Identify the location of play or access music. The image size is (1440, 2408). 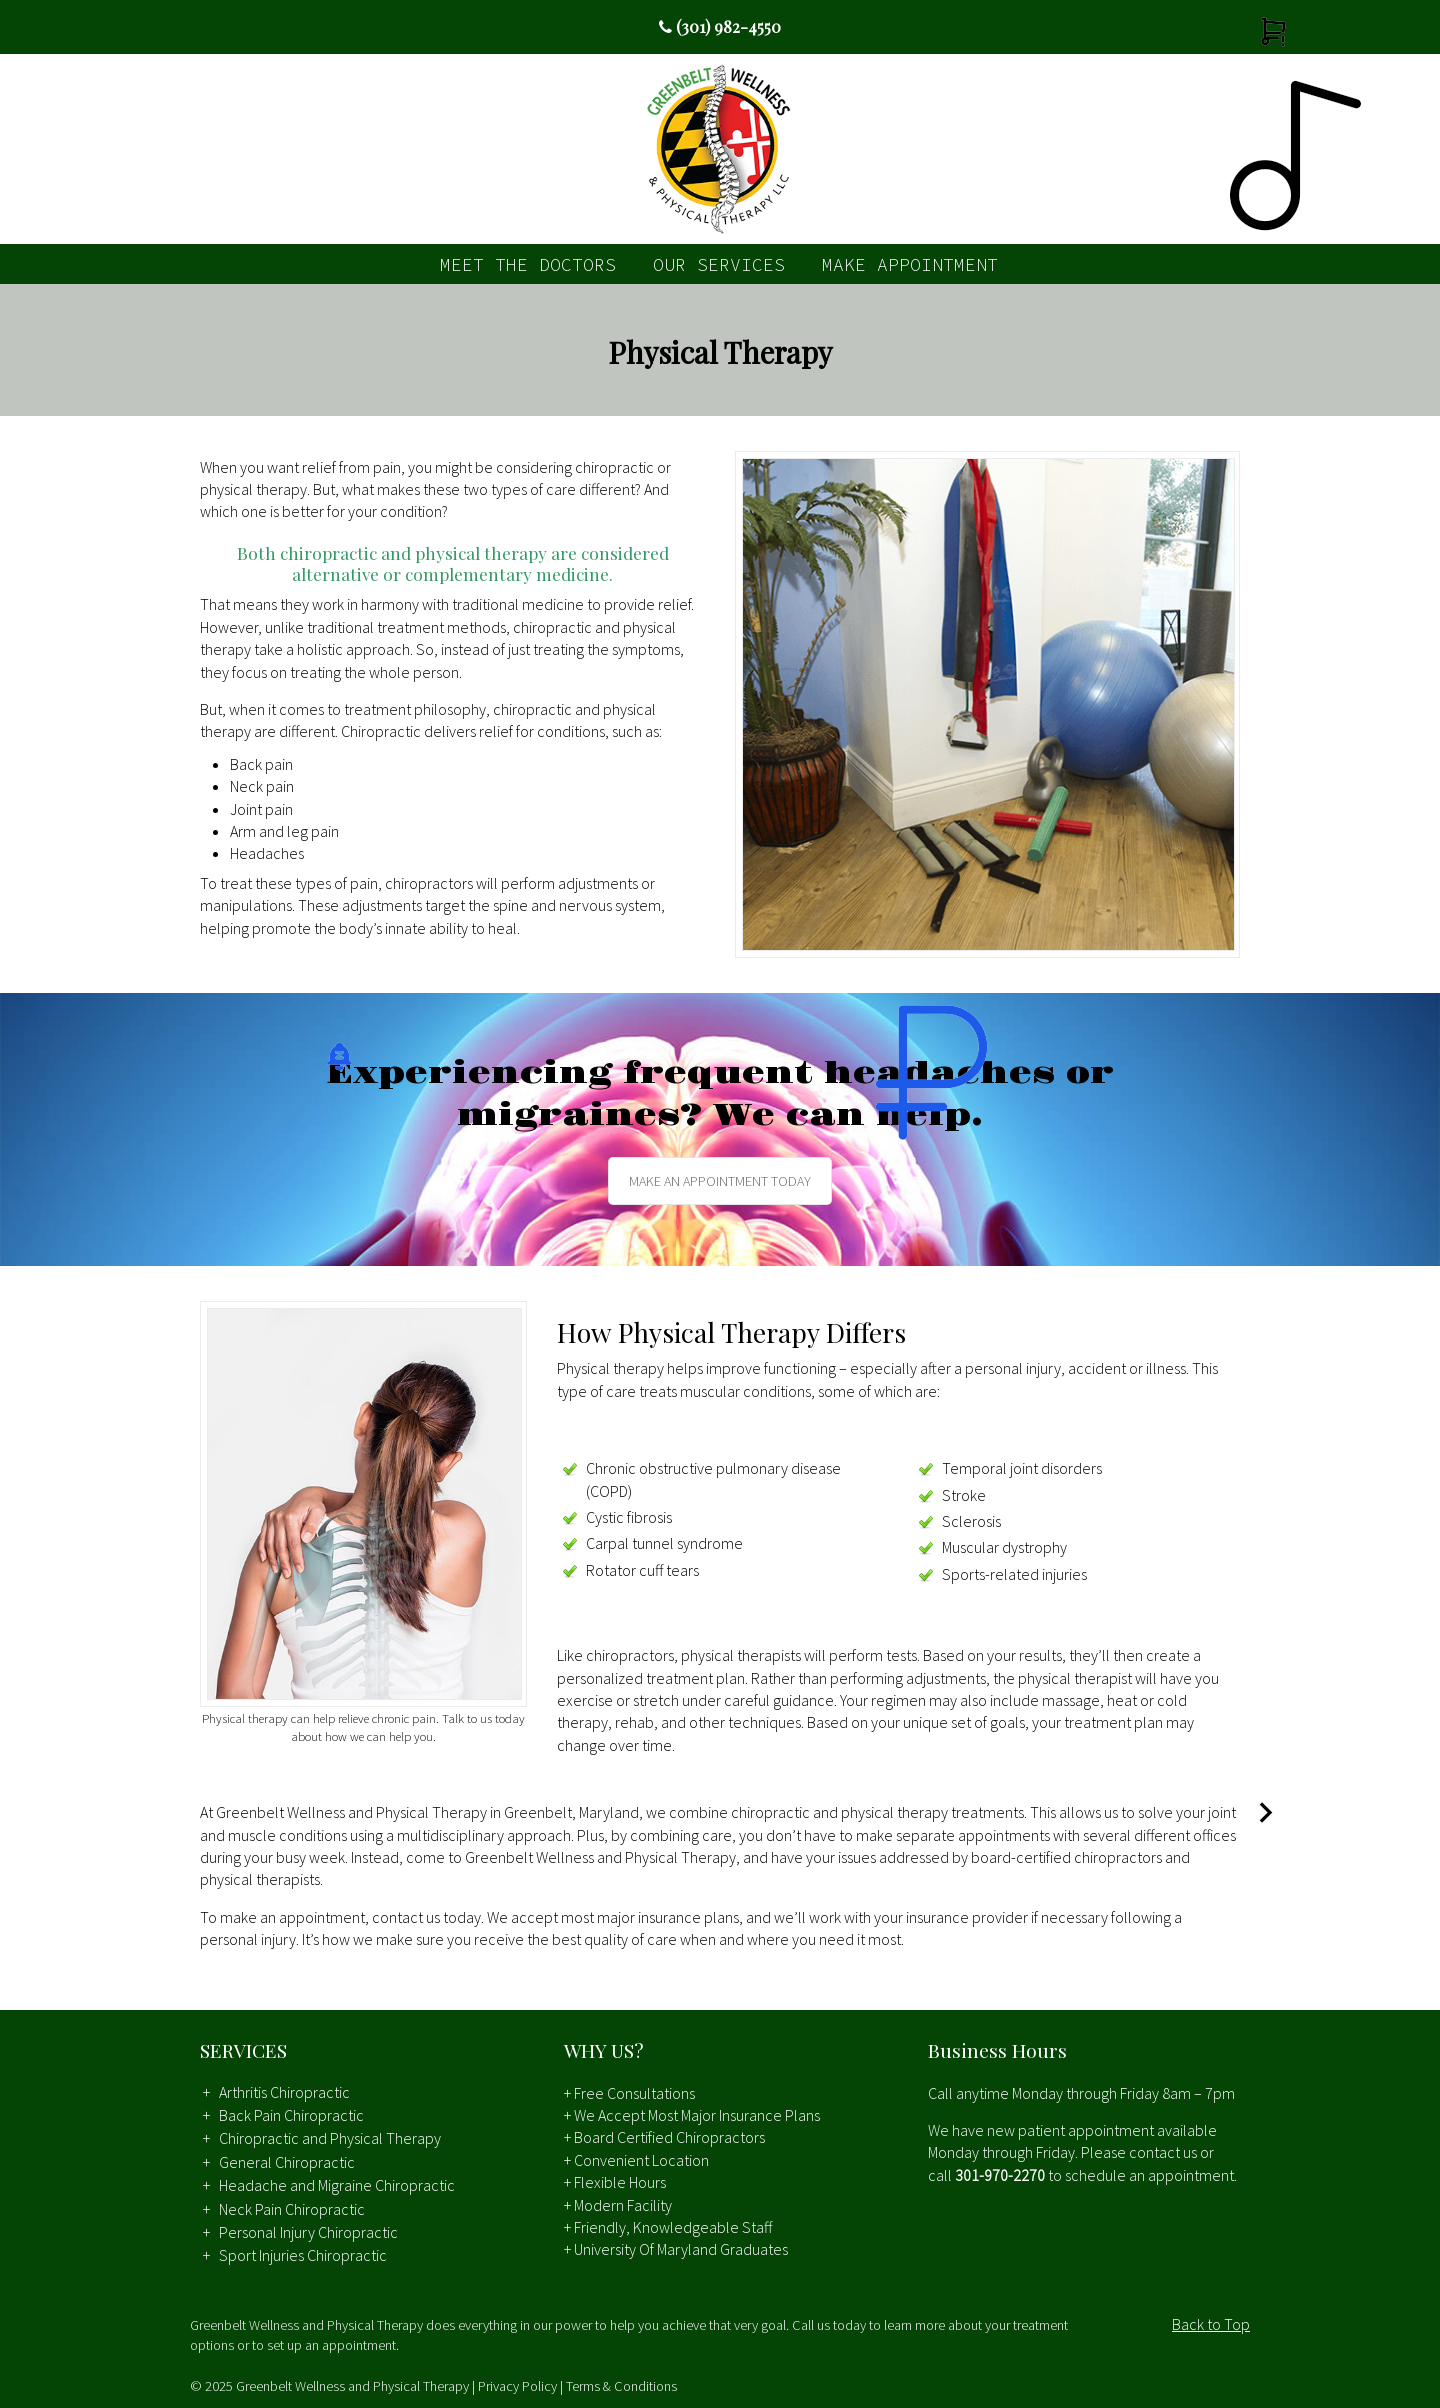
(1295, 152).